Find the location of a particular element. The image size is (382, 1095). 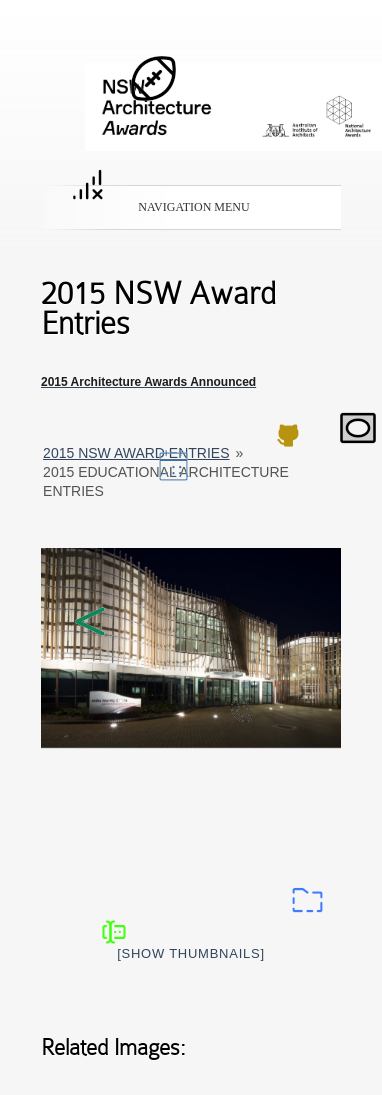

access sports scores and updates is located at coordinates (153, 78).